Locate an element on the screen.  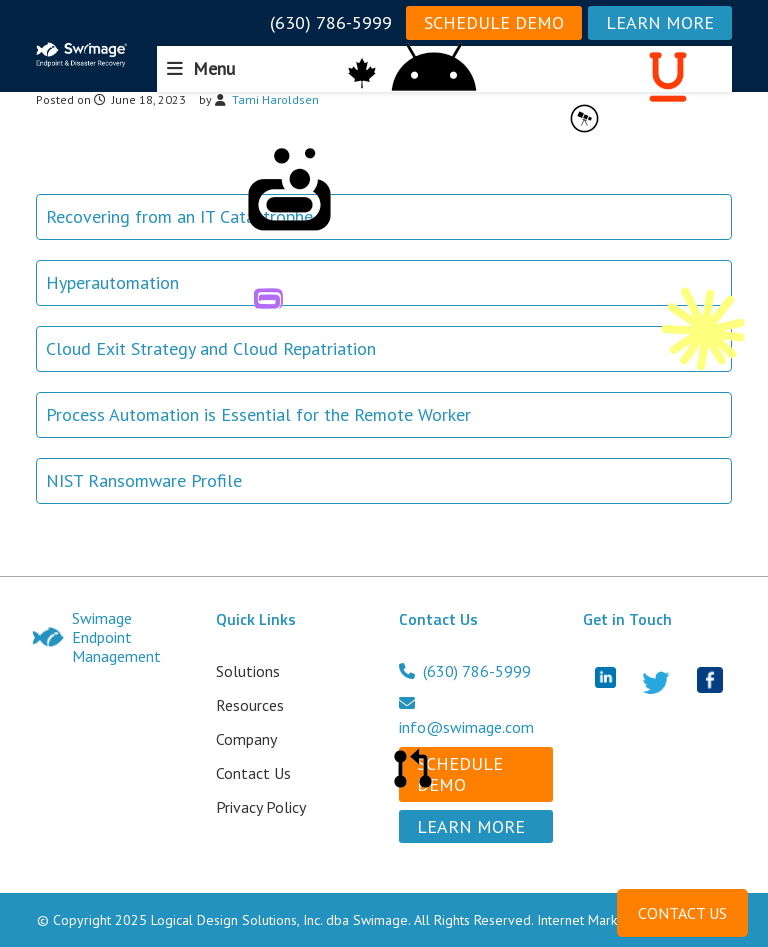
apply underline formatting to selected text is located at coordinates (668, 77).